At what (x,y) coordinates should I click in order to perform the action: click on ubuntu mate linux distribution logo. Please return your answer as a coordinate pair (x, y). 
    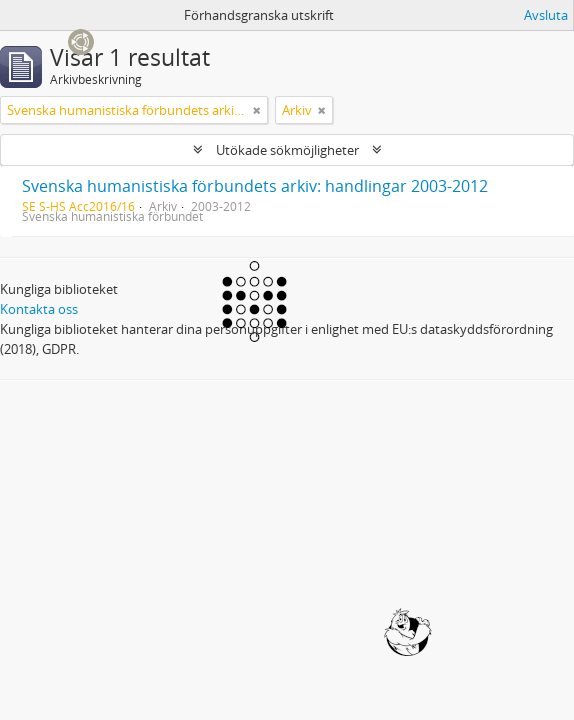
    Looking at the image, I should click on (81, 42).